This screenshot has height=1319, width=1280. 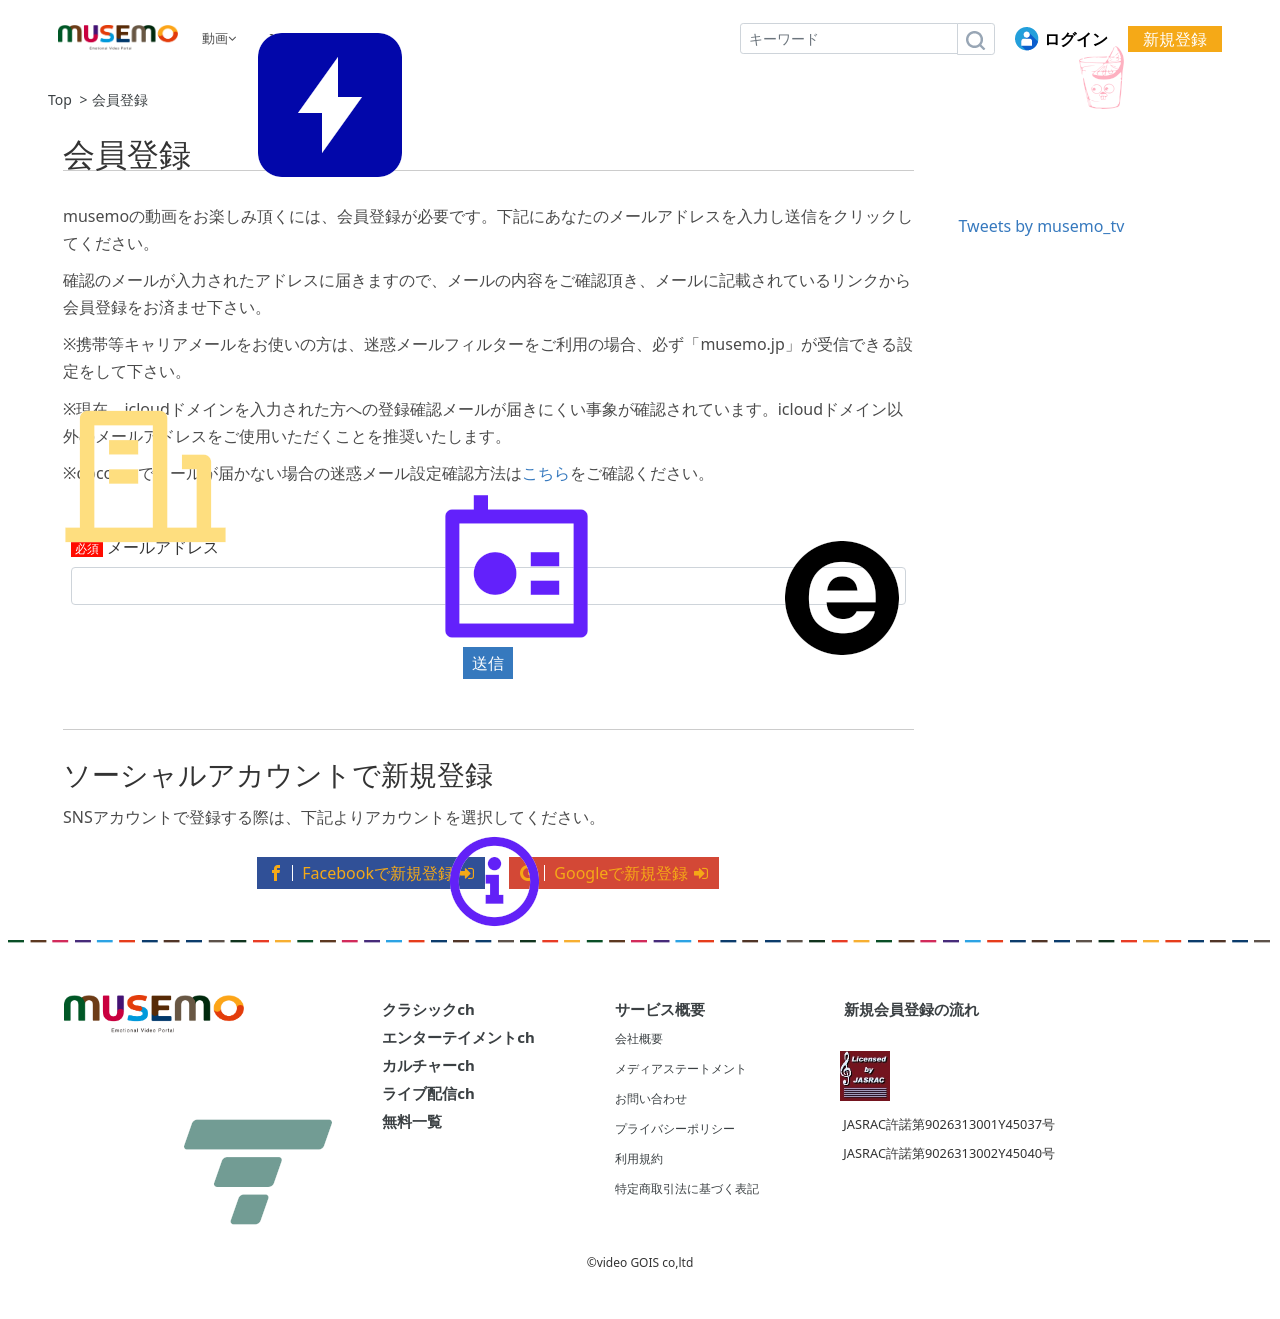 What do you see at coordinates (1101, 77) in the screenshot?
I see `gin web framework logo` at bounding box center [1101, 77].